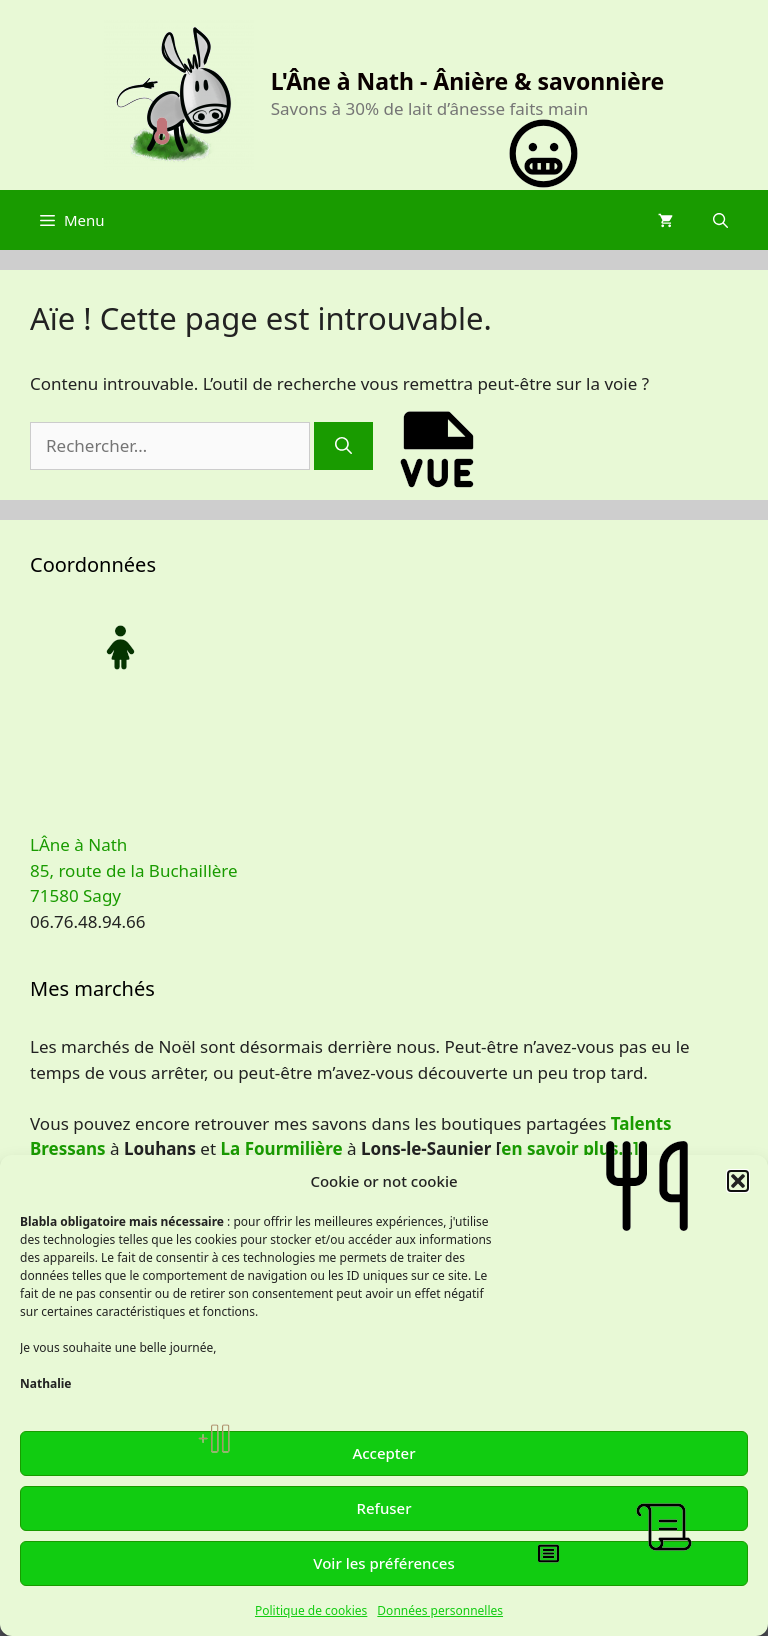 The height and width of the screenshot is (1636, 768). I want to click on indicates freezing or lowest temperature setting, so click(162, 131).